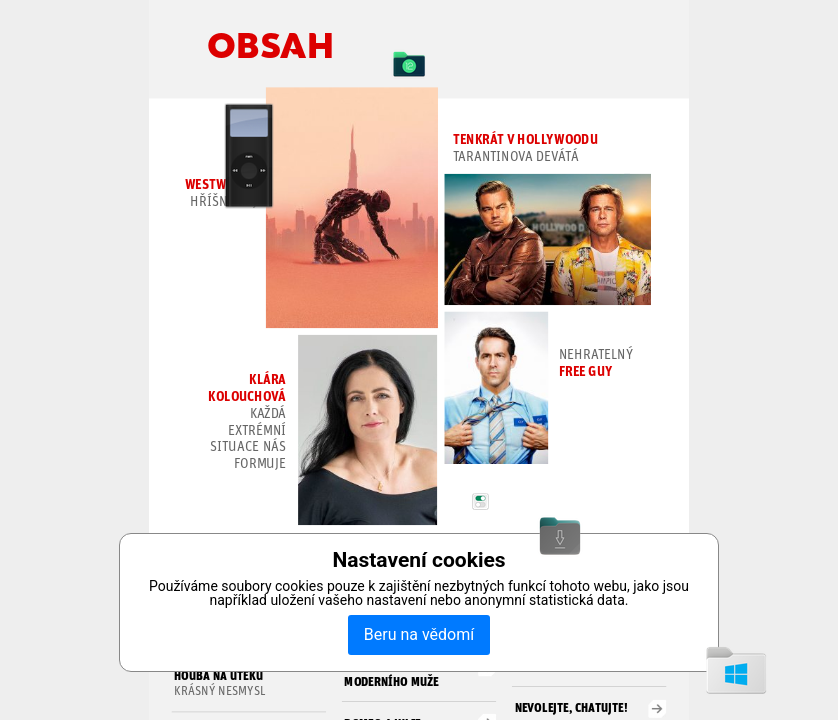  I want to click on open windows 8 system folder, so click(736, 672).